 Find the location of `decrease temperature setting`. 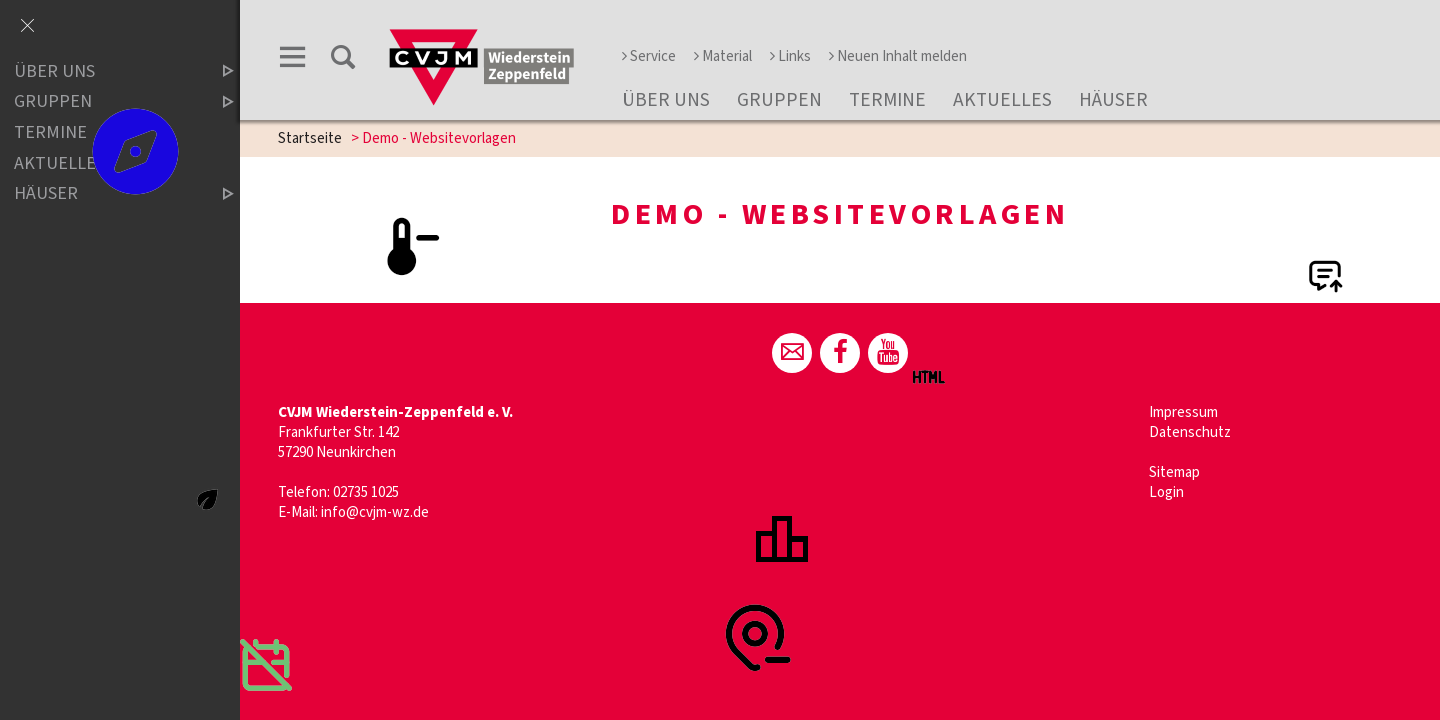

decrease temperature setting is located at coordinates (407, 246).